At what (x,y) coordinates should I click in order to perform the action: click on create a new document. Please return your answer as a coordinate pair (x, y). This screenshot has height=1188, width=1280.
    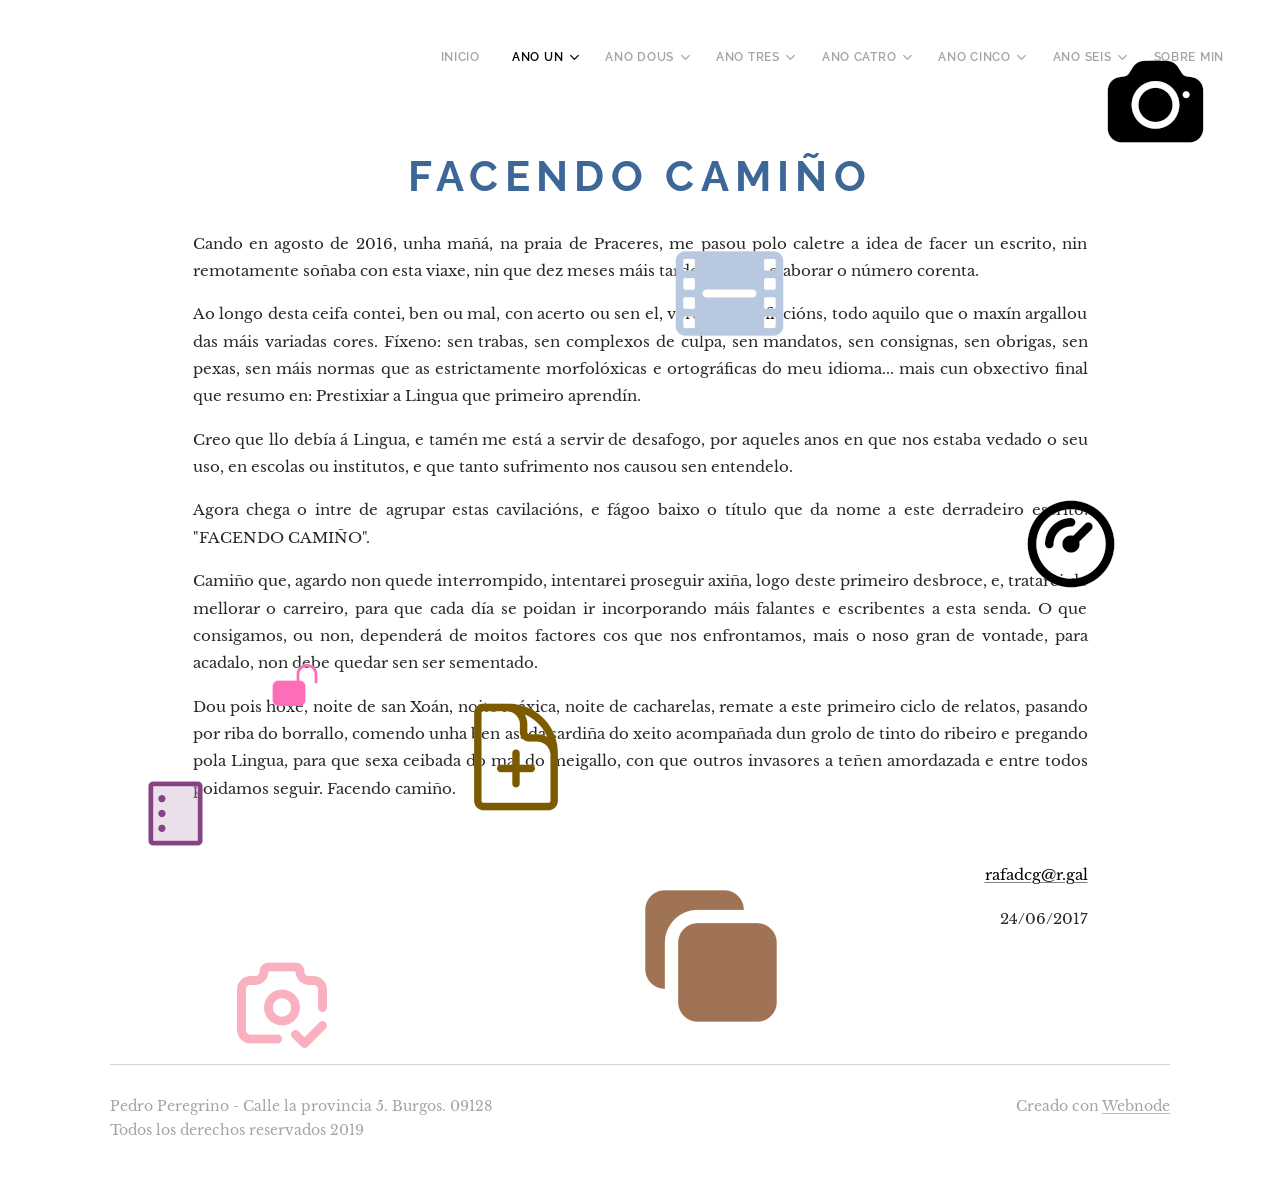
    Looking at the image, I should click on (516, 757).